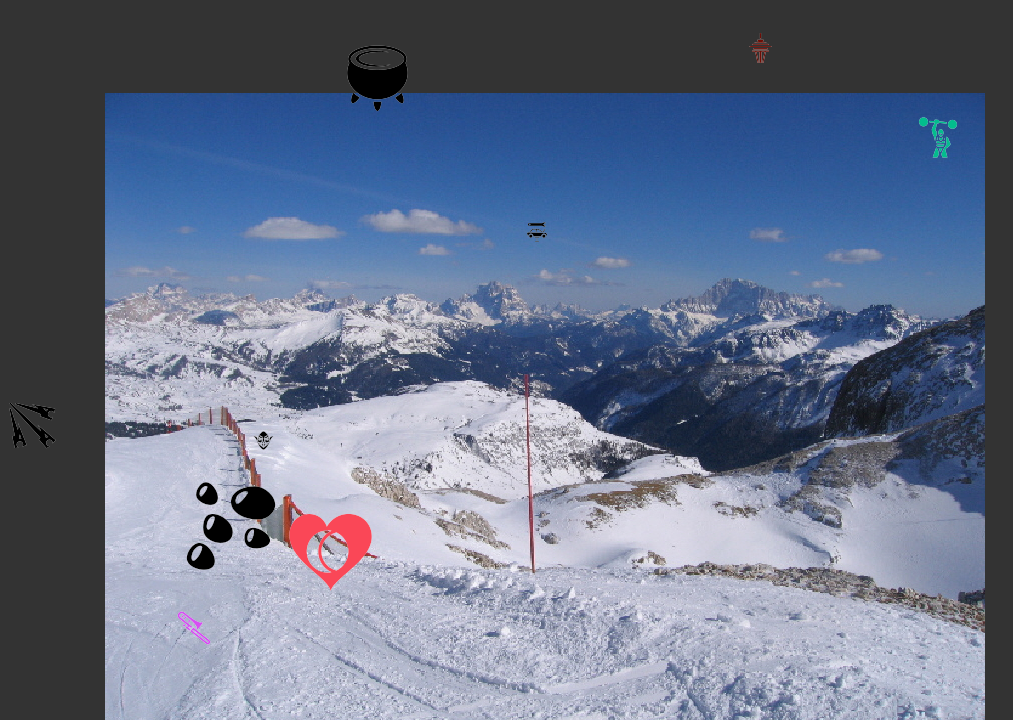 The image size is (1013, 720). What do you see at coordinates (938, 137) in the screenshot?
I see `access strength training or workout features` at bounding box center [938, 137].